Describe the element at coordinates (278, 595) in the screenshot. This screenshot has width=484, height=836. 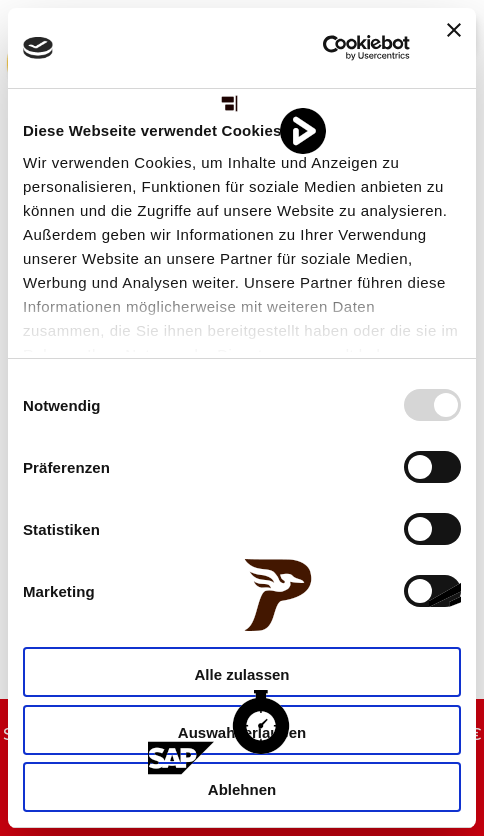
I see `pelican static site generator logo` at that location.